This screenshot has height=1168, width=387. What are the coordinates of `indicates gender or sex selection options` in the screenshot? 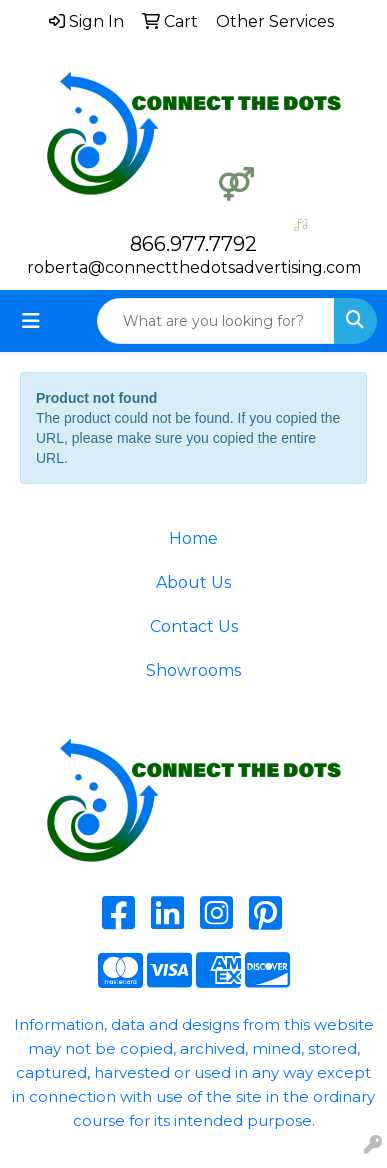 It's located at (236, 185).